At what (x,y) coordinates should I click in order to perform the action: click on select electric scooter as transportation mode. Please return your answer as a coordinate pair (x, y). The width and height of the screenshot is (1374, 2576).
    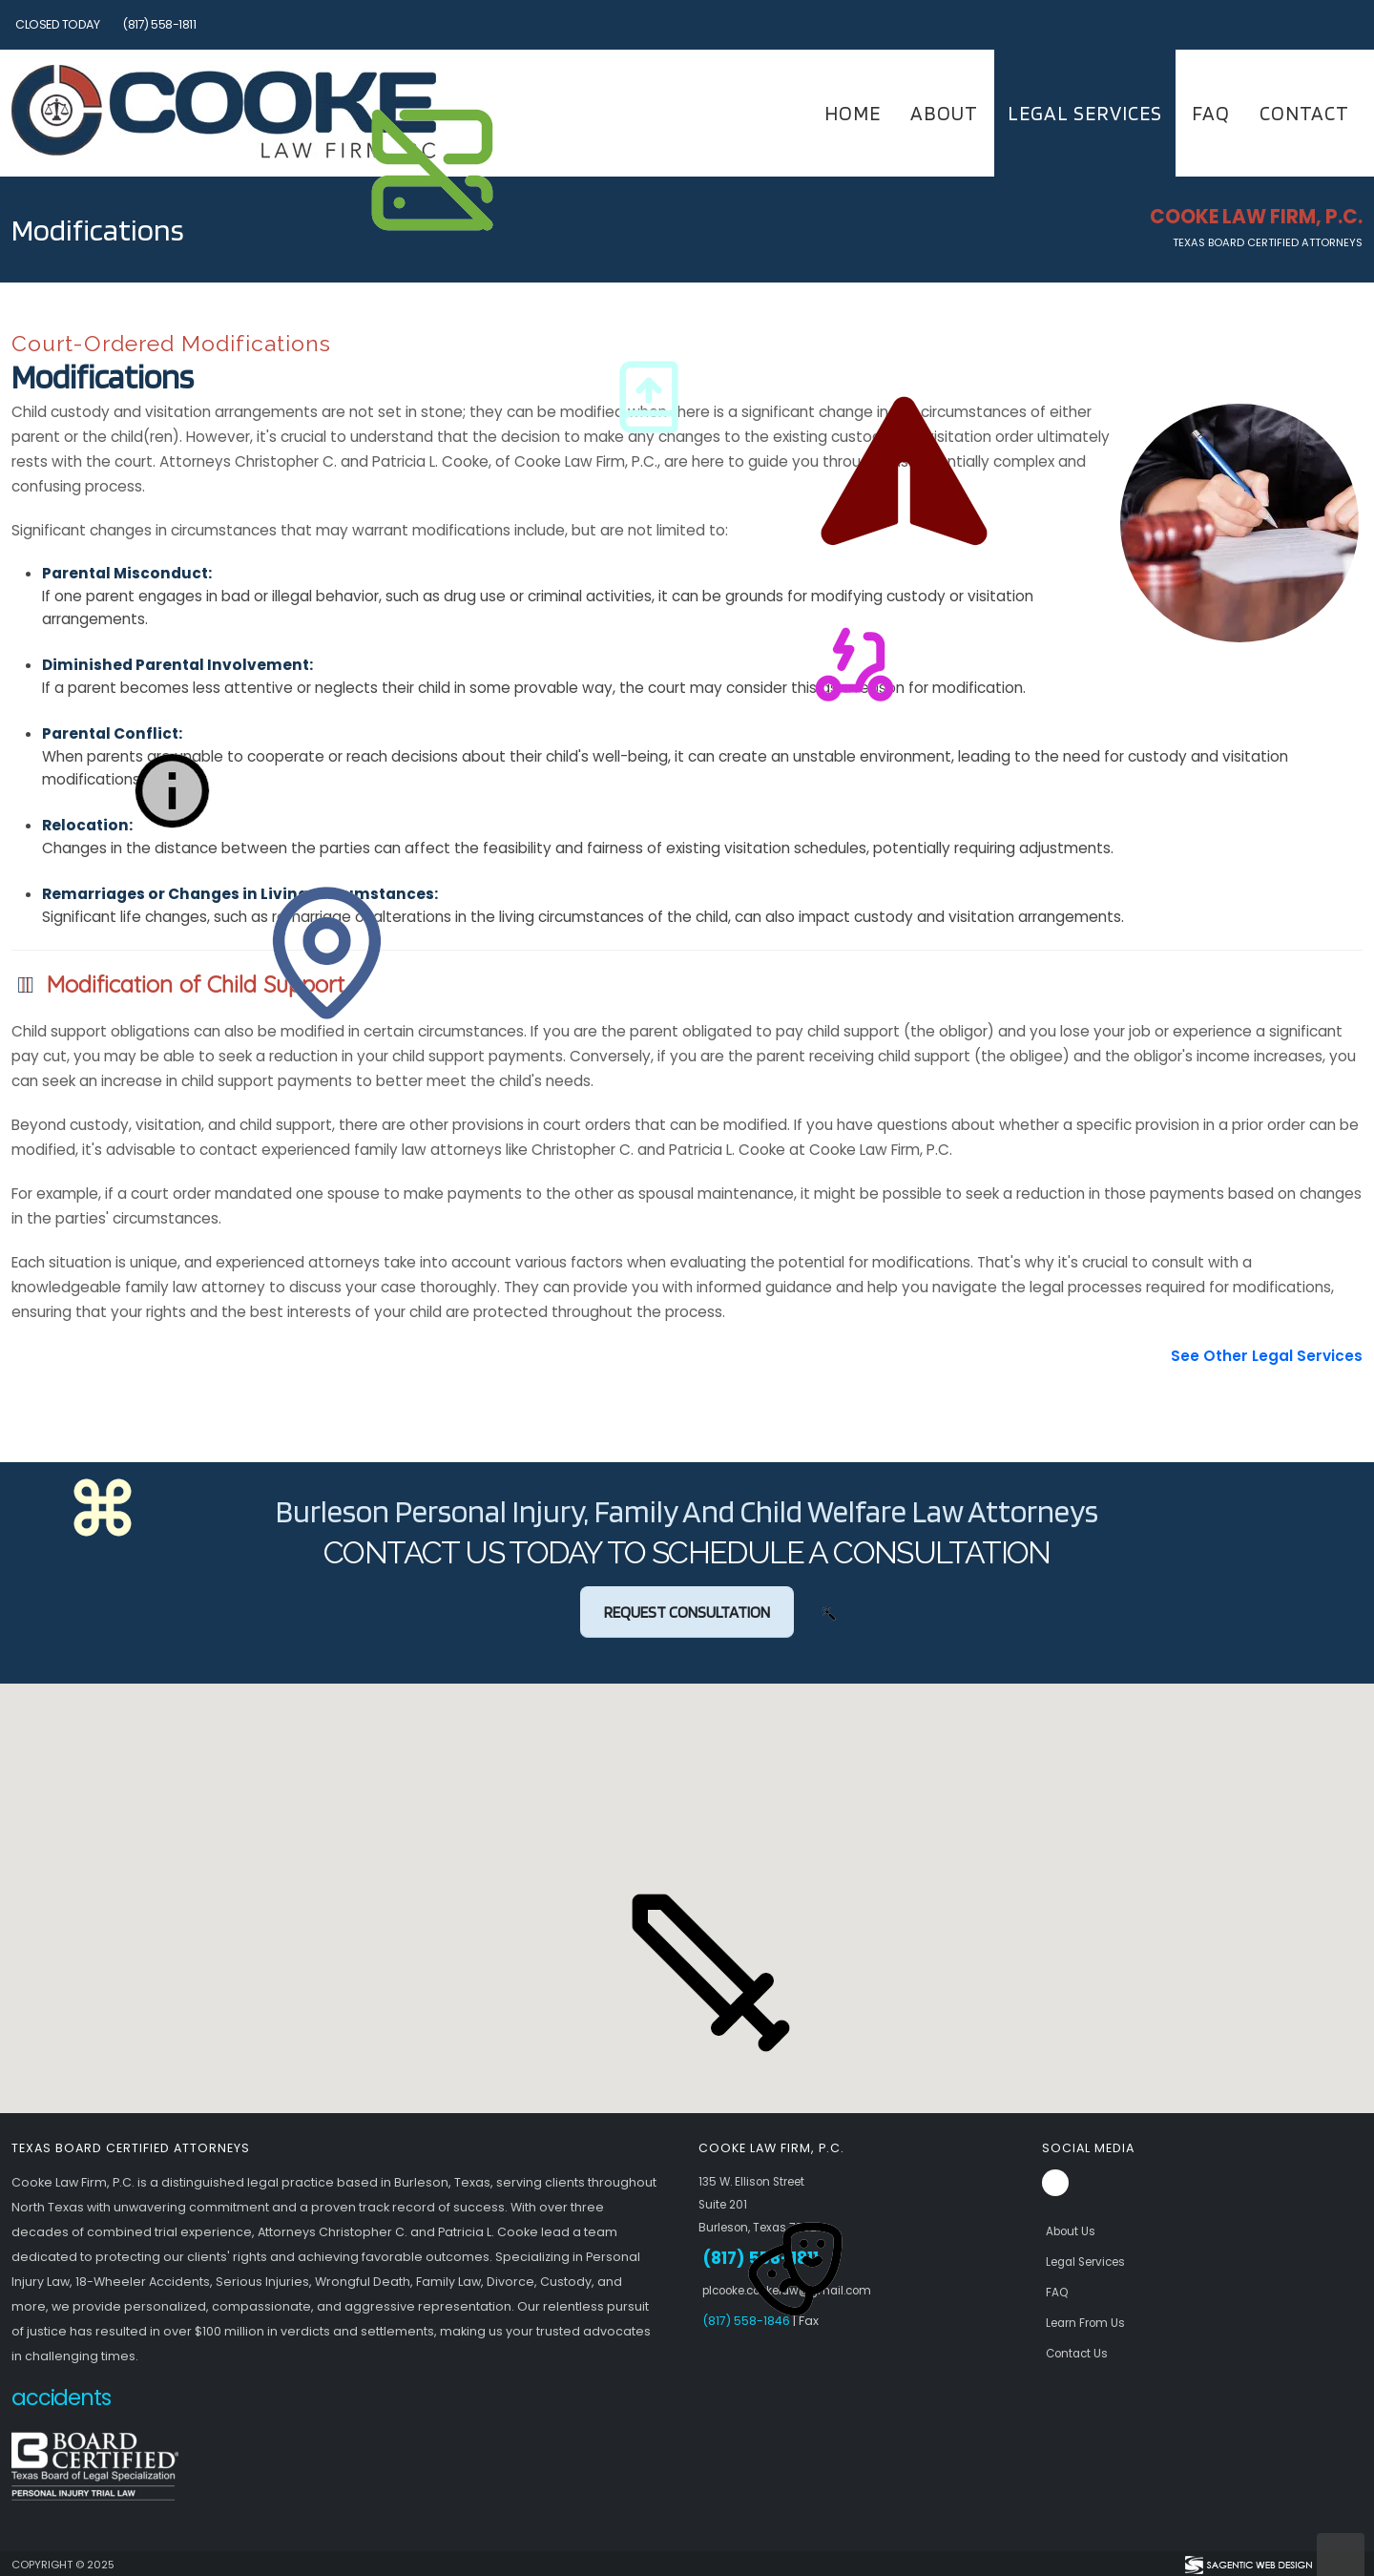
    Looking at the image, I should click on (854, 666).